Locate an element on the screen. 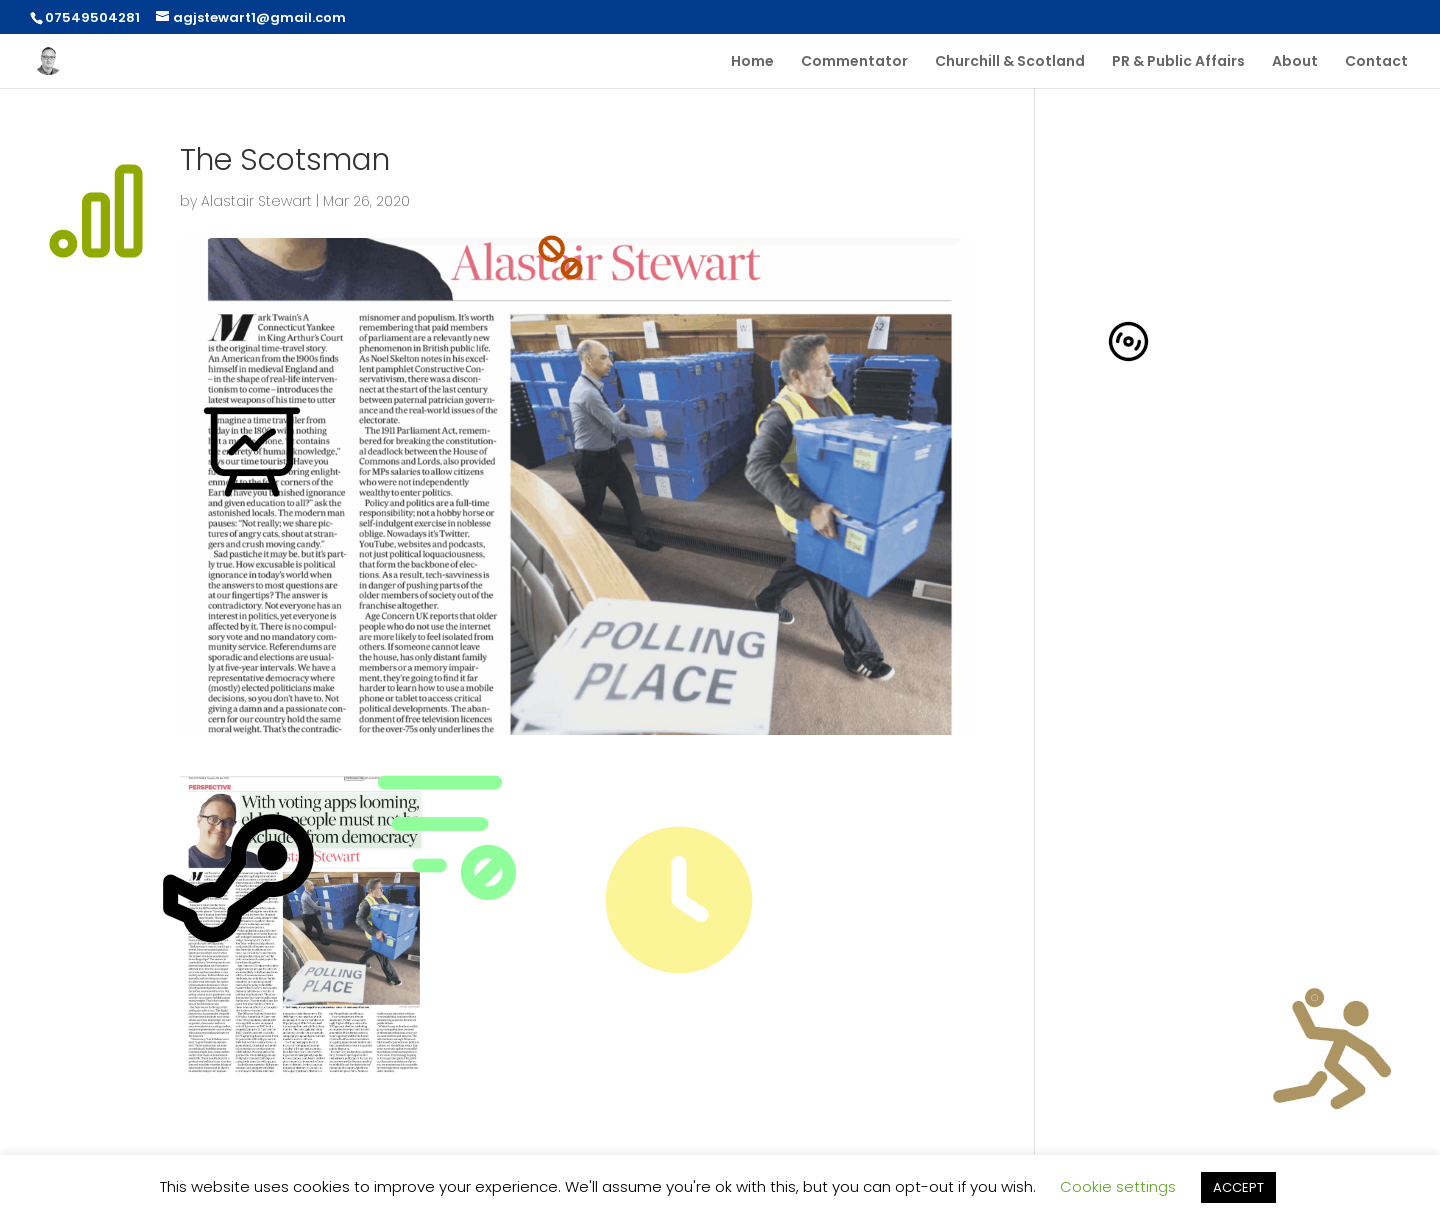 The height and width of the screenshot is (1220, 1440). clear or cancel active filters is located at coordinates (440, 824).